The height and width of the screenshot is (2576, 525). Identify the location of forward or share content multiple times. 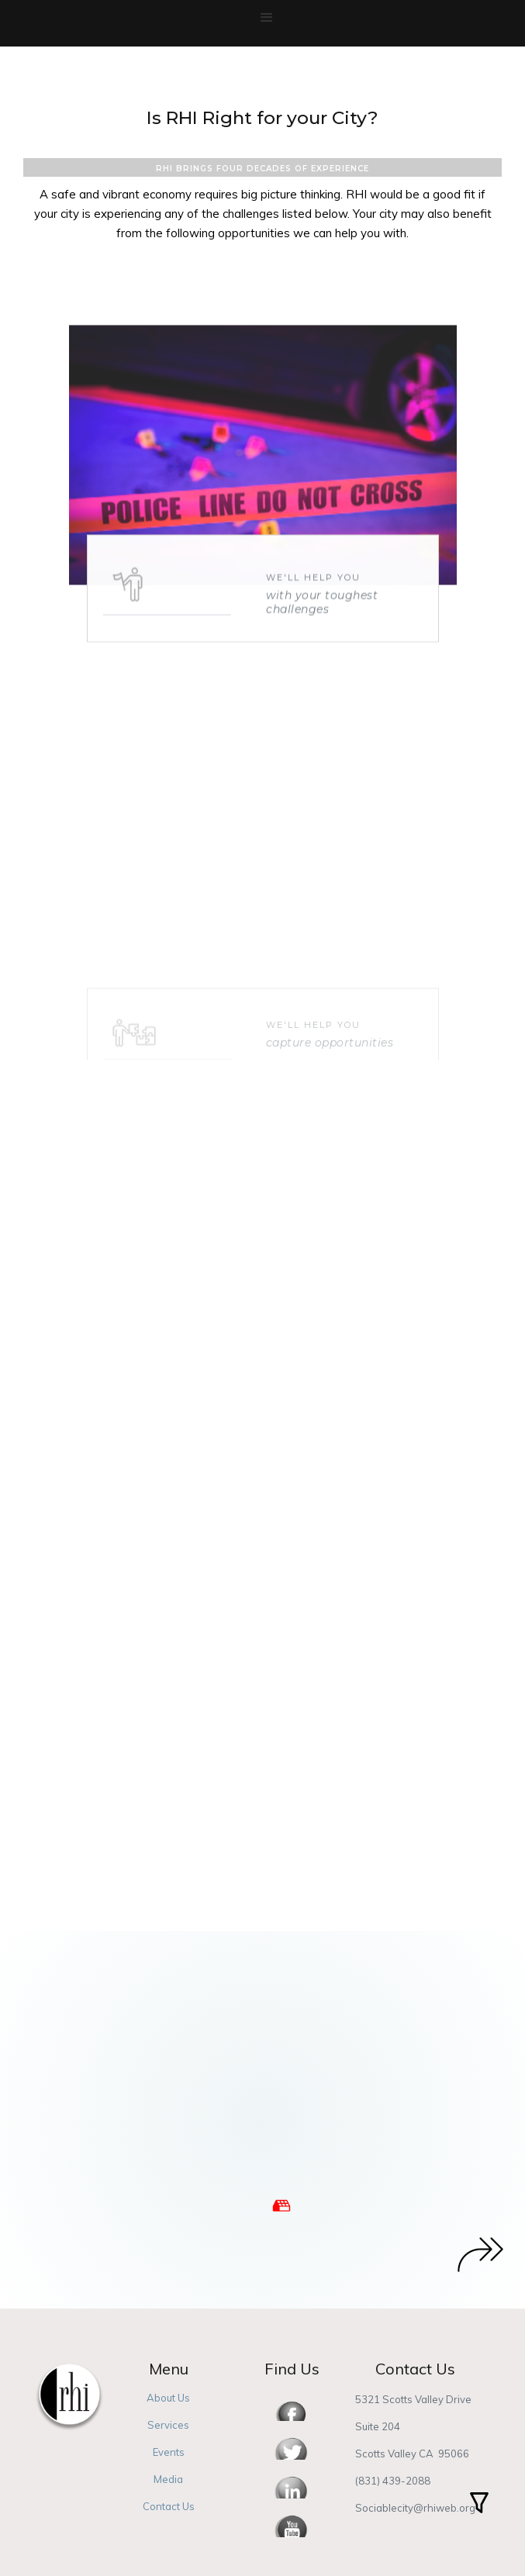
(480, 2254).